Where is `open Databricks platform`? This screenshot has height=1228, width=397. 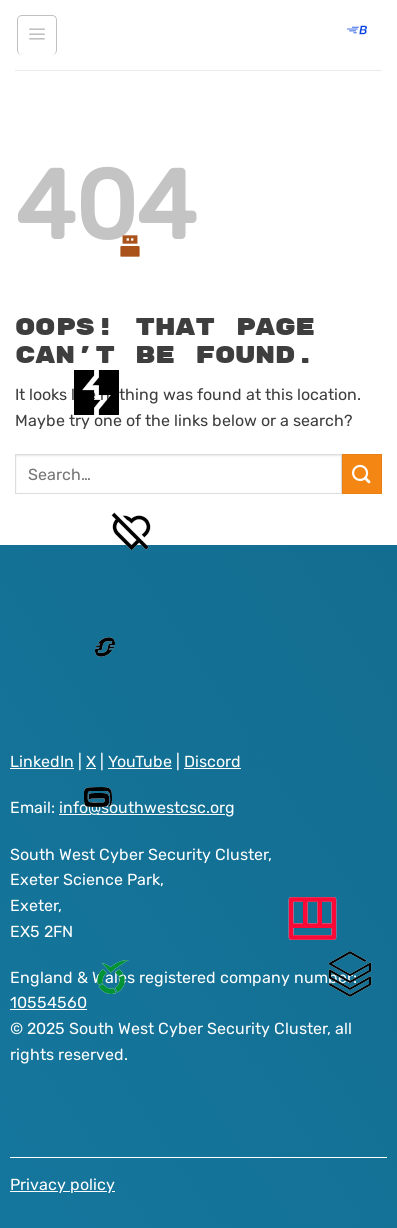 open Databricks platform is located at coordinates (350, 974).